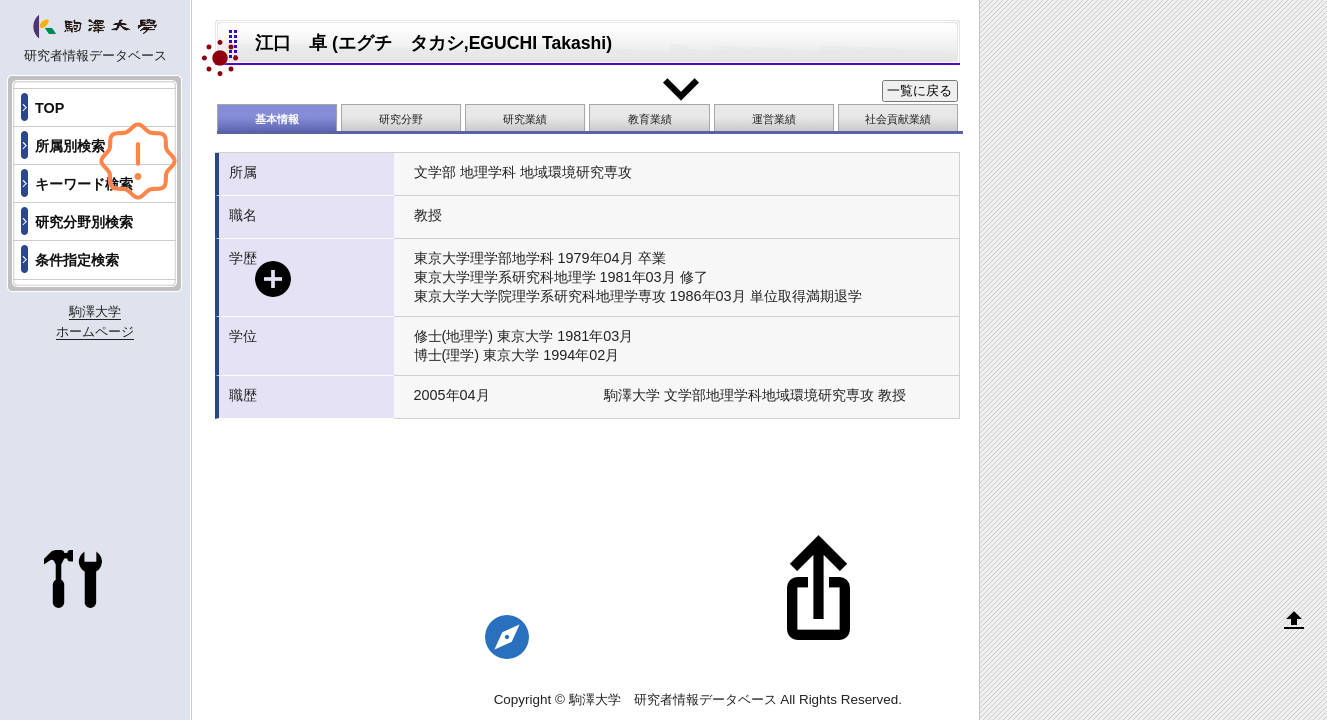 The image size is (1327, 720). Describe the element at coordinates (507, 637) in the screenshot. I see `explore nearby places or content` at that location.